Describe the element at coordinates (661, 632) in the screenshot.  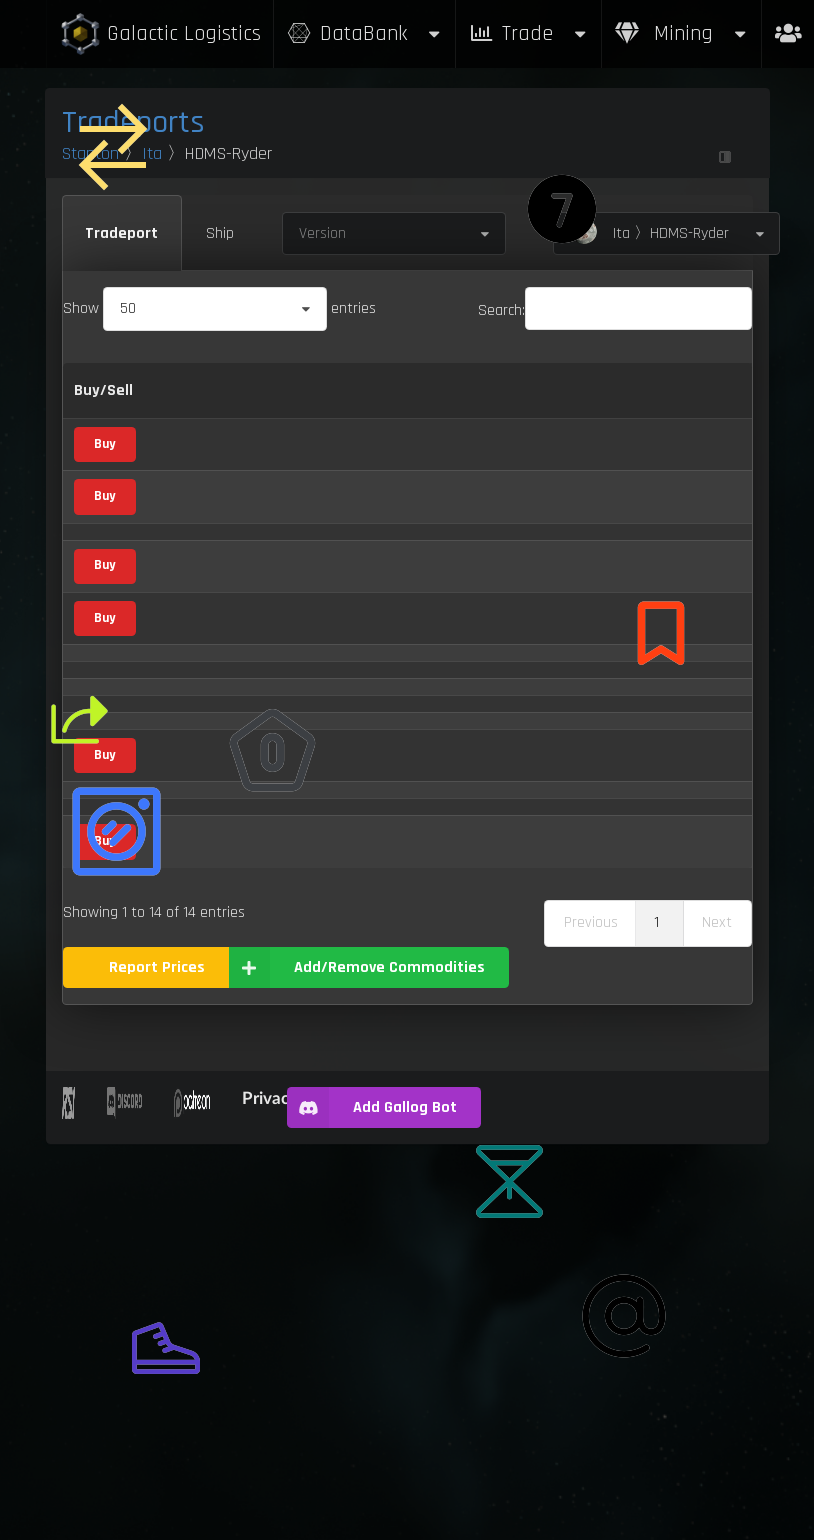
I see `bookmark this item` at that location.